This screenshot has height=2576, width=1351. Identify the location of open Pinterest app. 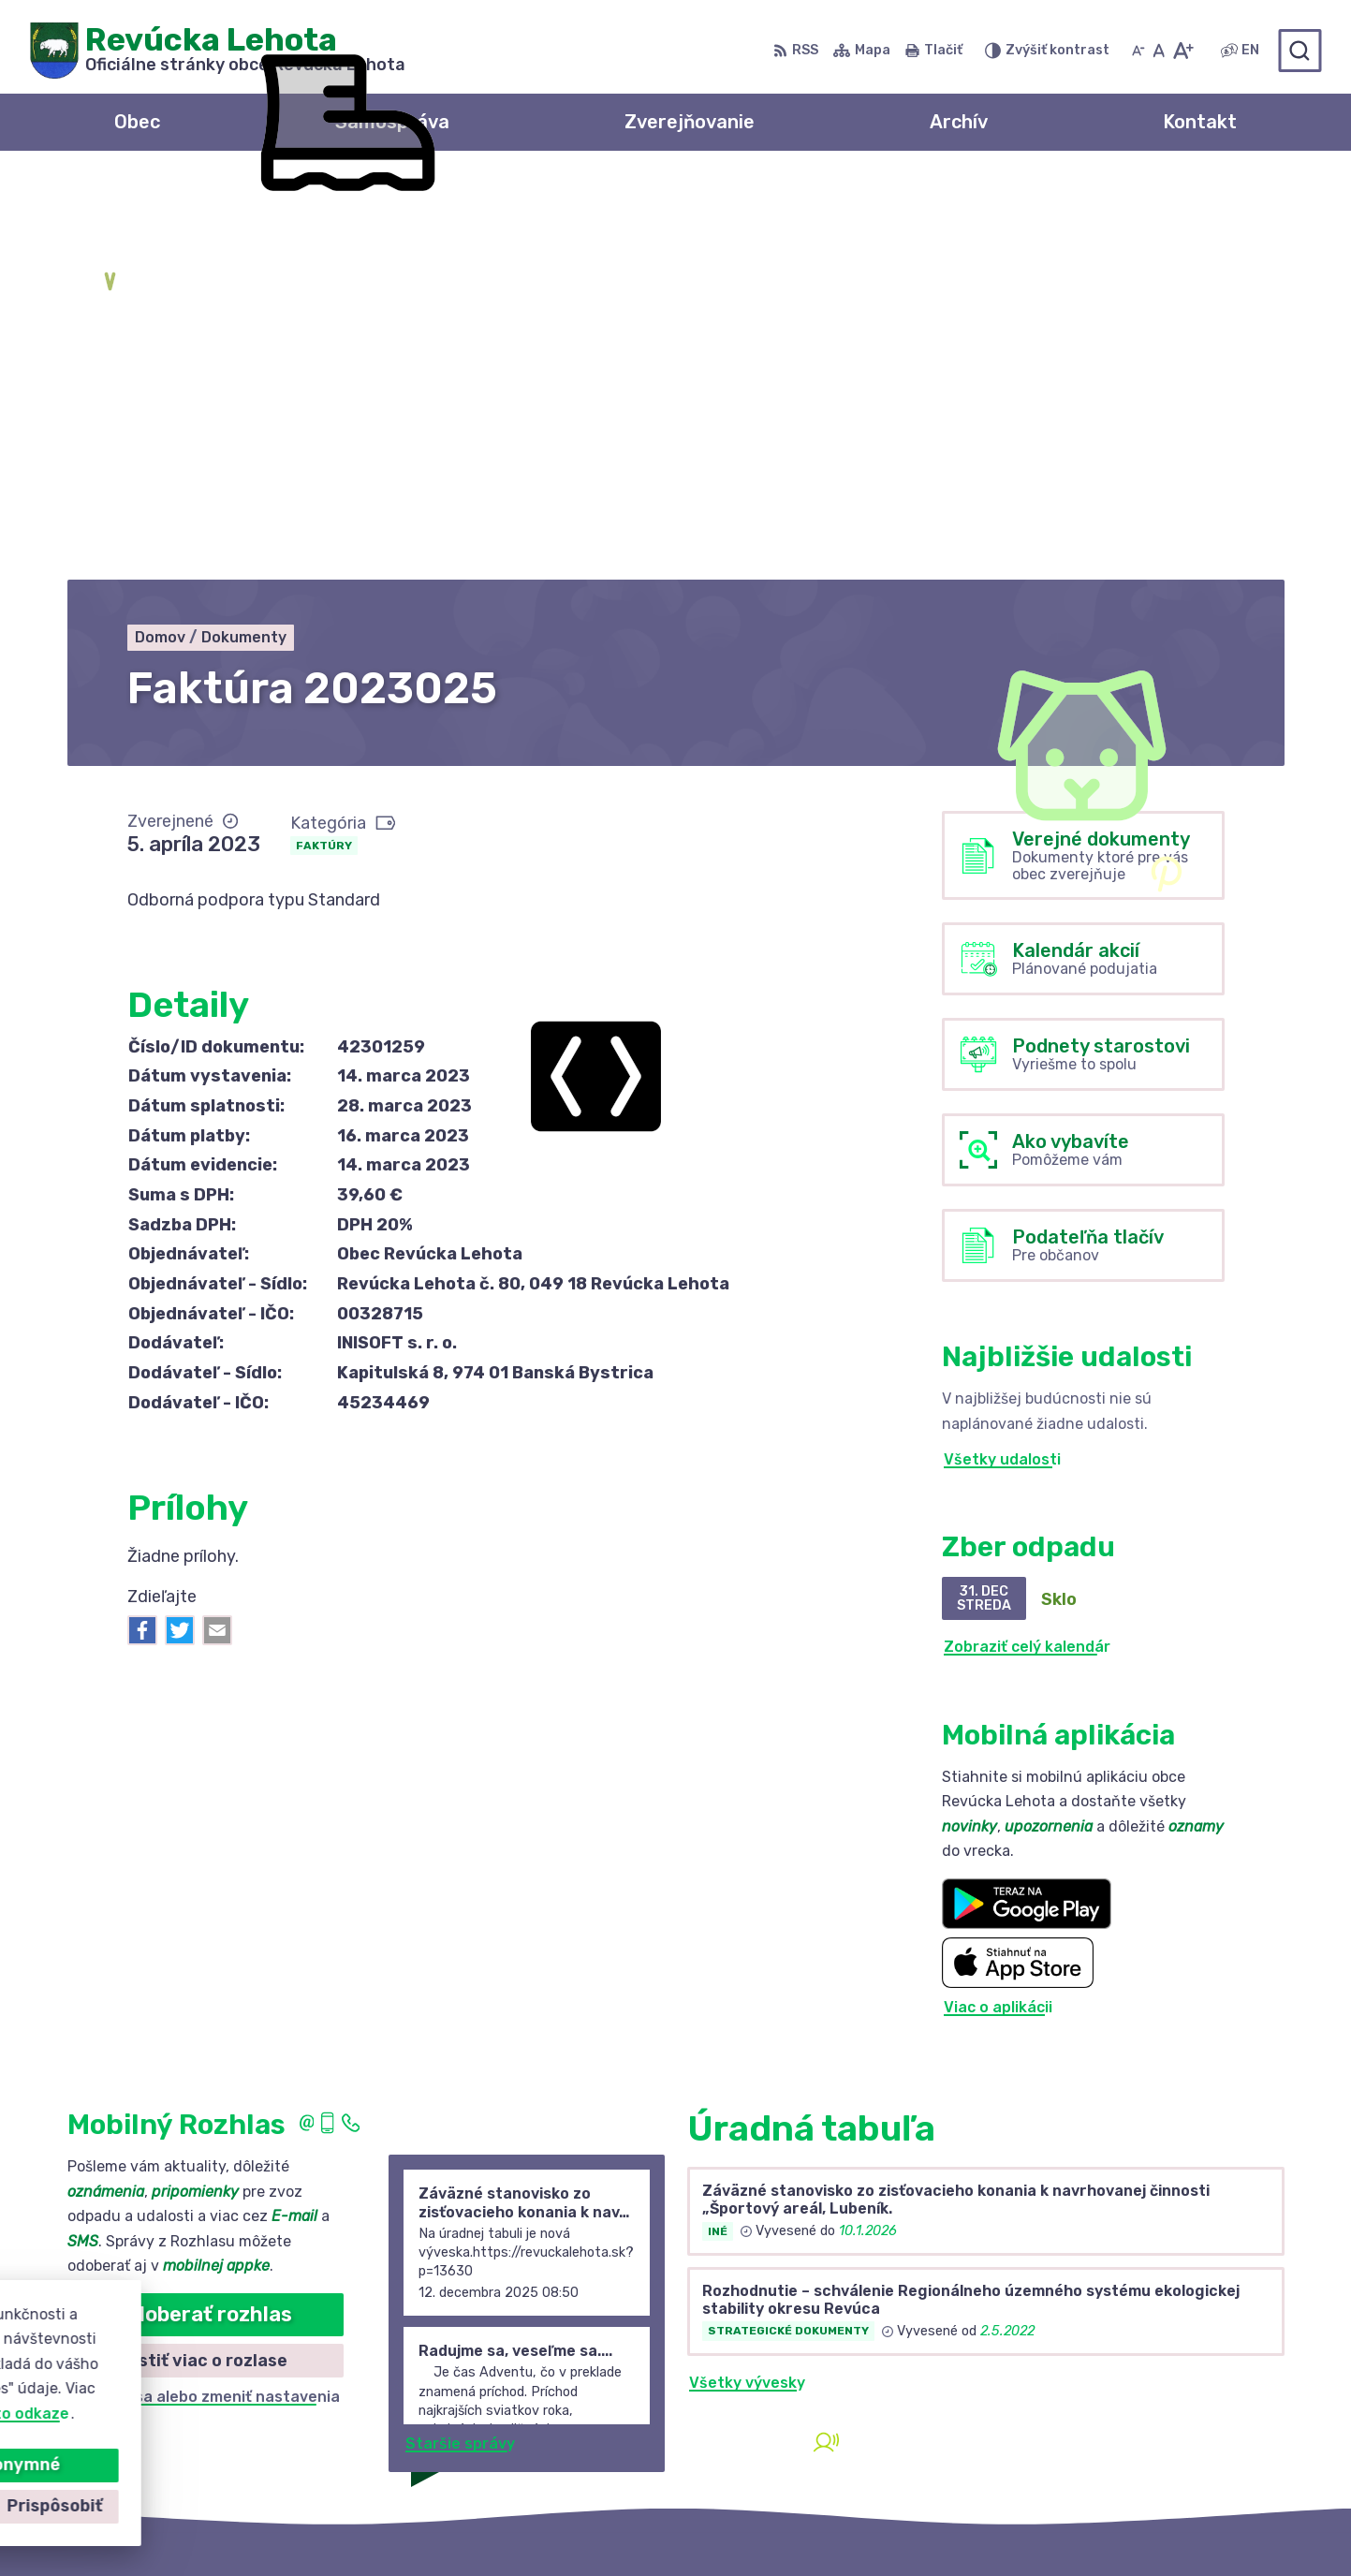
(1165, 874).